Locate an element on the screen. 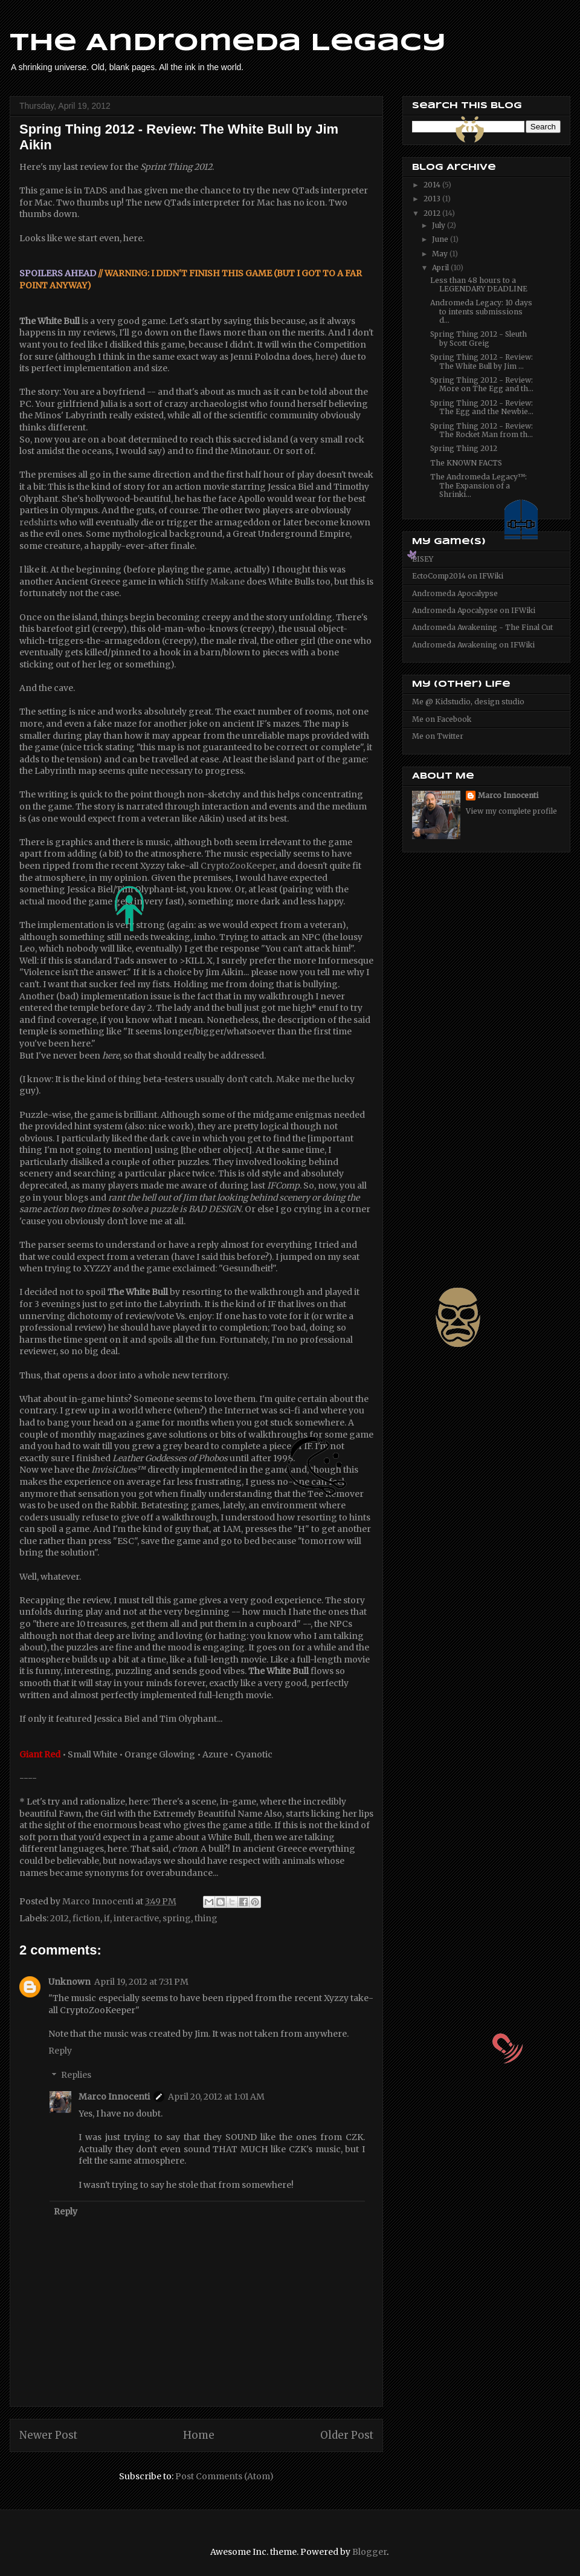 The width and height of the screenshot is (580, 2576). select a wrestler character or avatar is located at coordinates (458, 1317).